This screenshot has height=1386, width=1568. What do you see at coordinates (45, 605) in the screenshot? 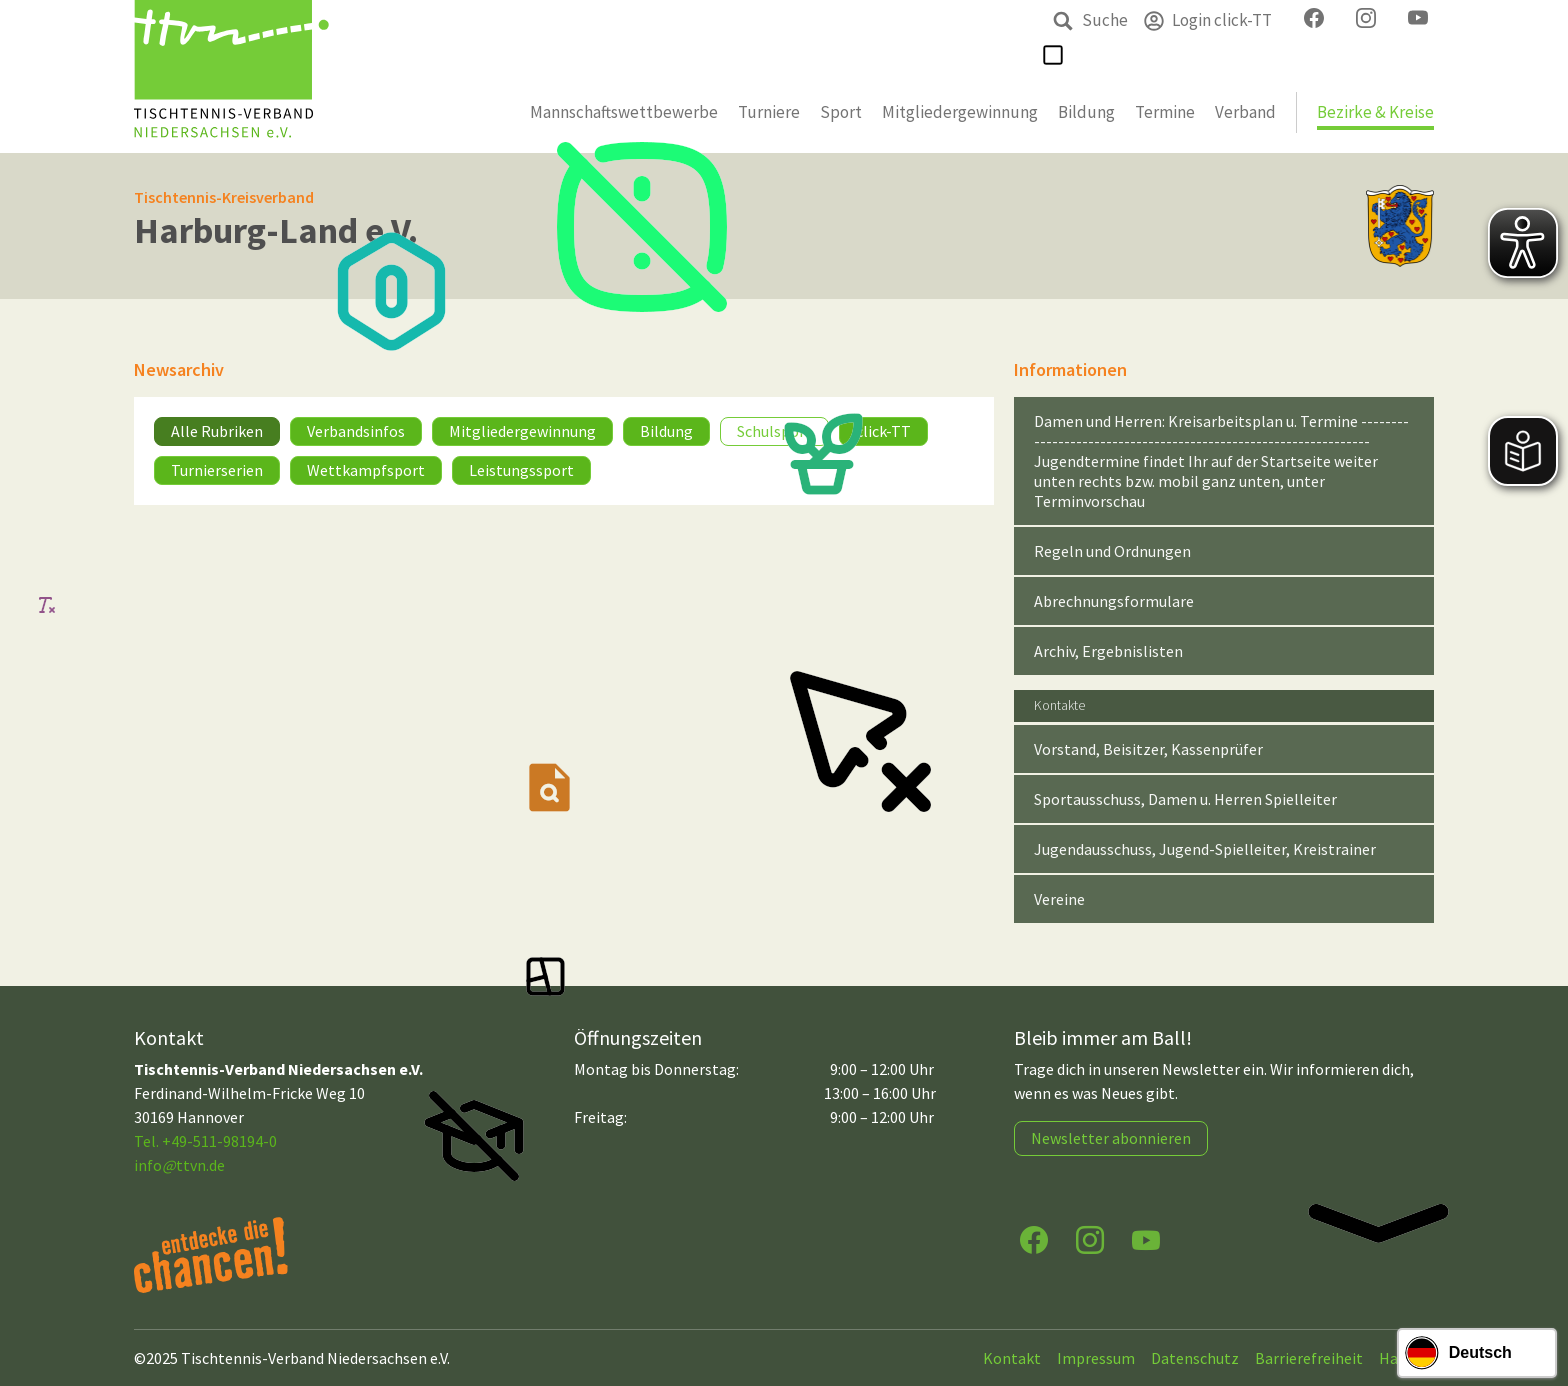
I see `clear text formatting` at bounding box center [45, 605].